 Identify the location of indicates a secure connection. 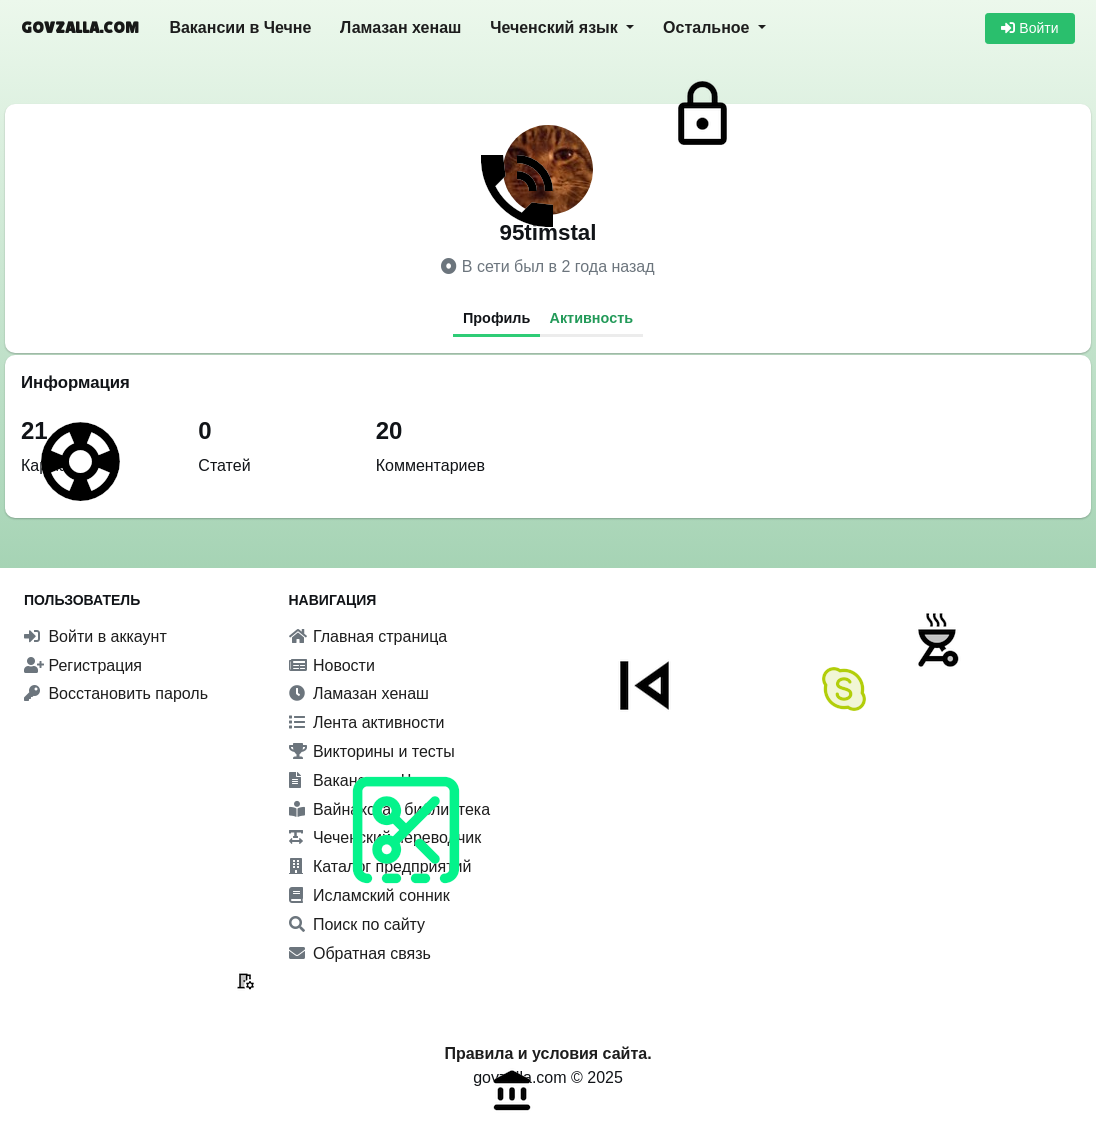
(702, 114).